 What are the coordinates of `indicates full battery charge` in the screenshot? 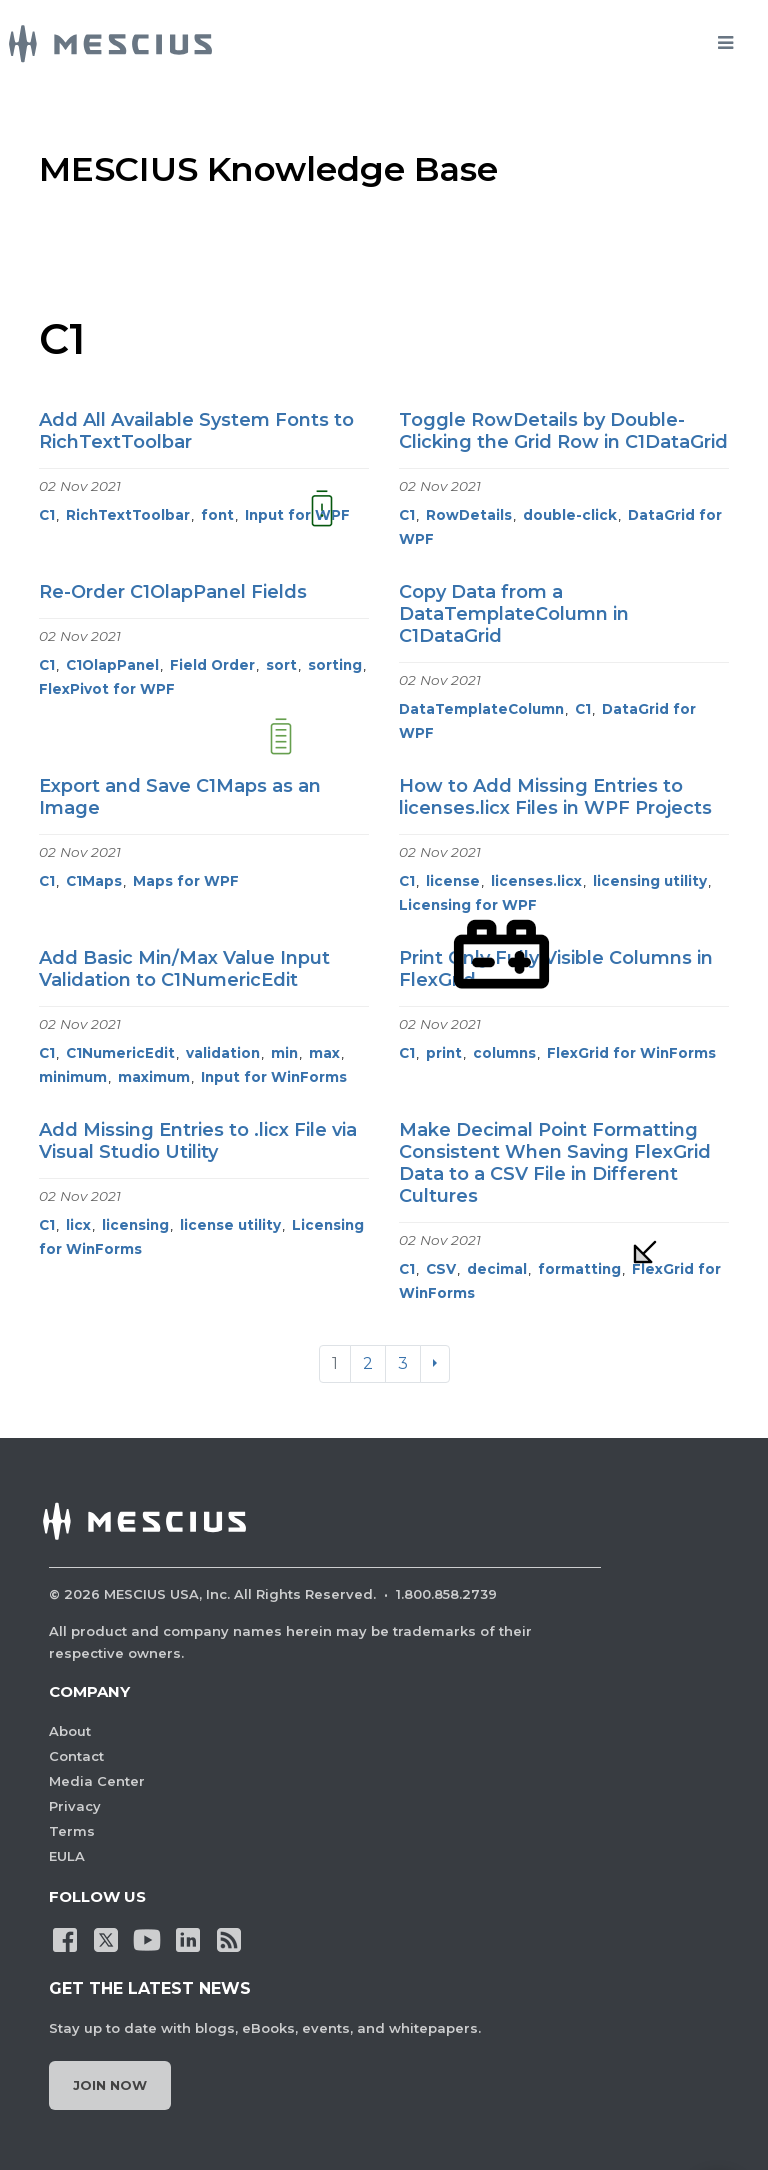 It's located at (281, 737).